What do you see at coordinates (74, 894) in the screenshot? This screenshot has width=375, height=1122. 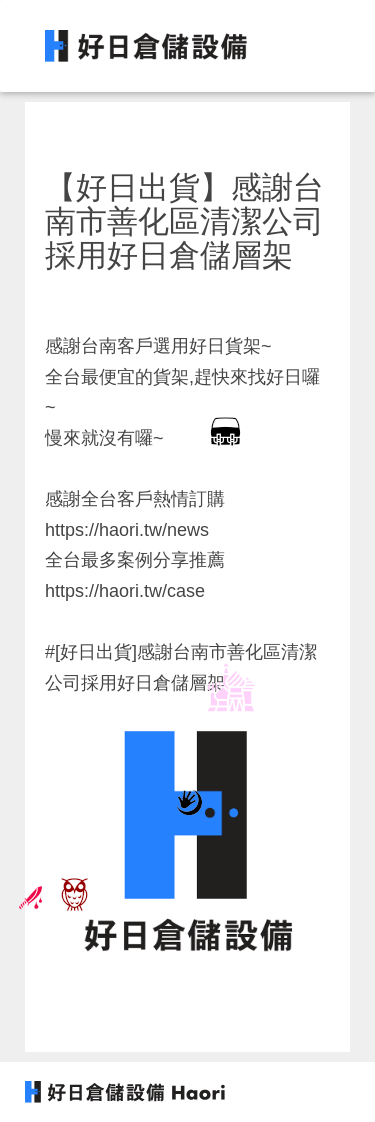 I see `access night mode or dark theme settings` at bounding box center [74, 894].